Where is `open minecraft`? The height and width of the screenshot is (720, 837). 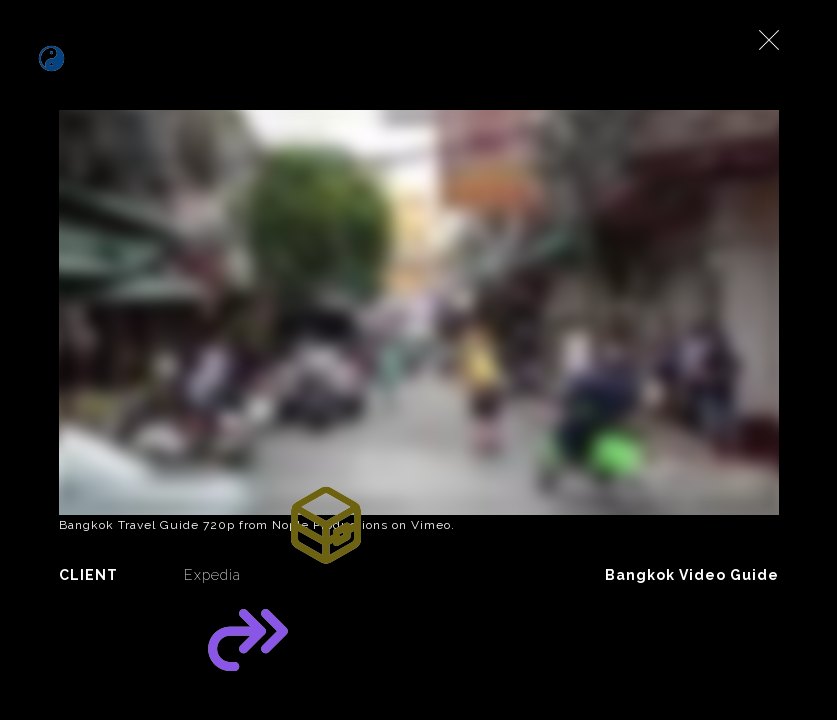 open minecraft is located at coordinates (326, 525).